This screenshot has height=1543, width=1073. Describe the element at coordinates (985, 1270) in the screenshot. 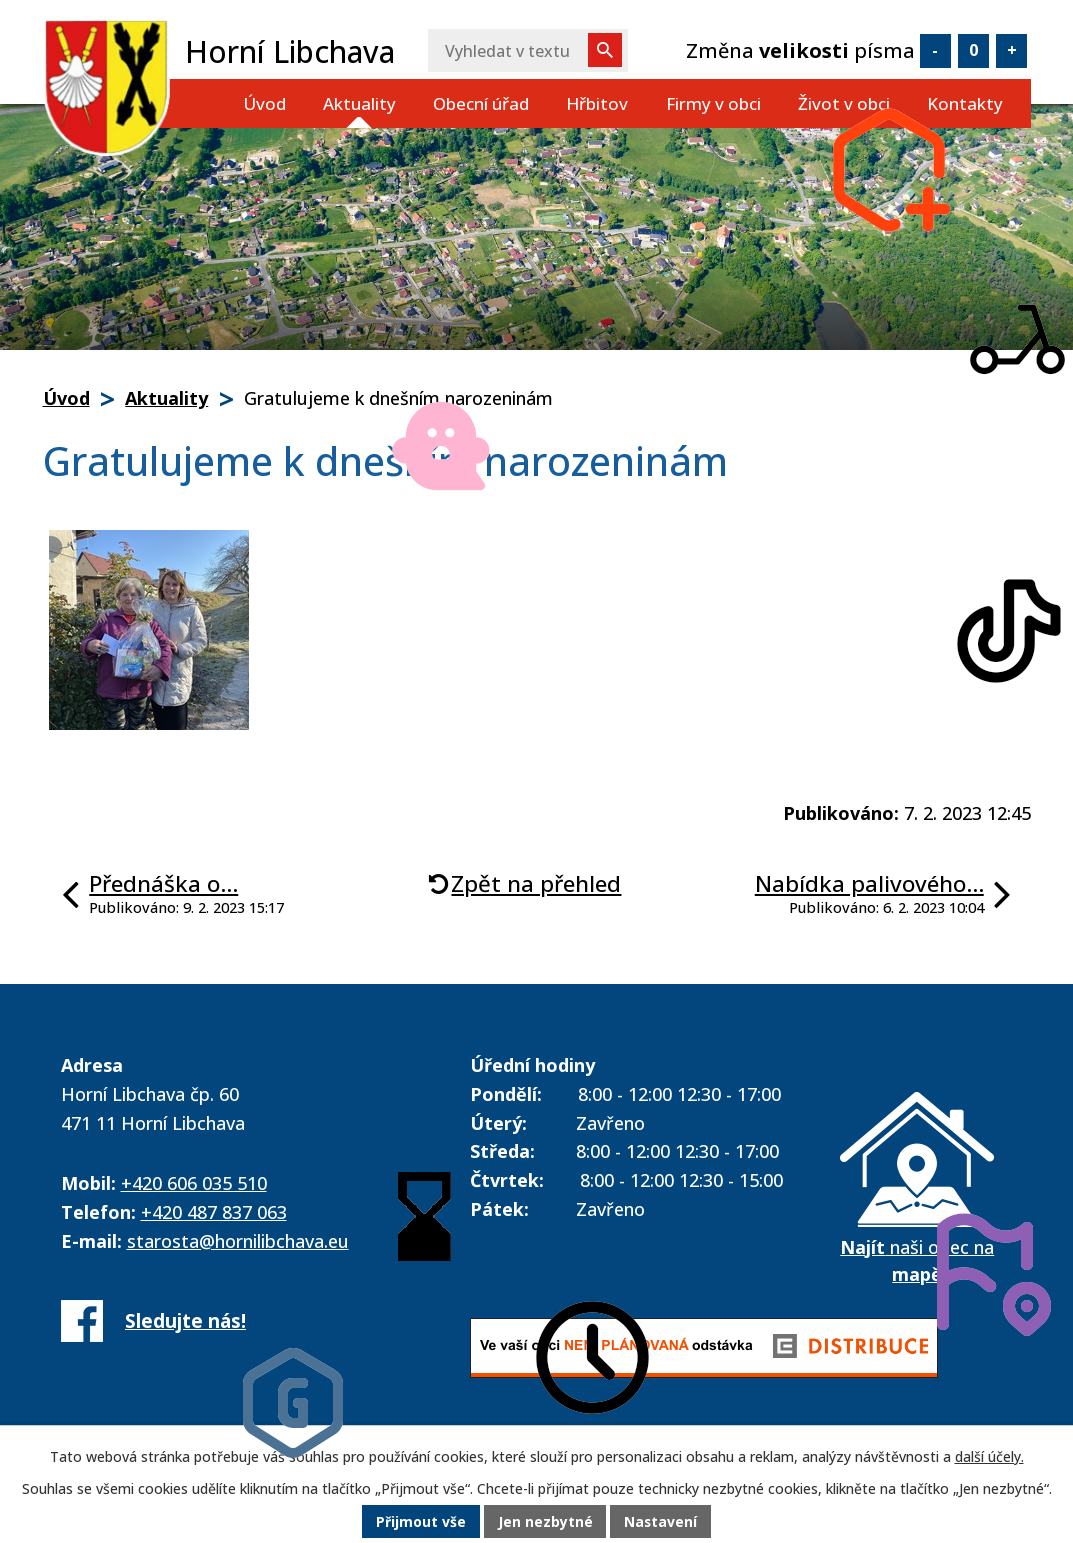

I see `mark or flag a location on the map` at that location.